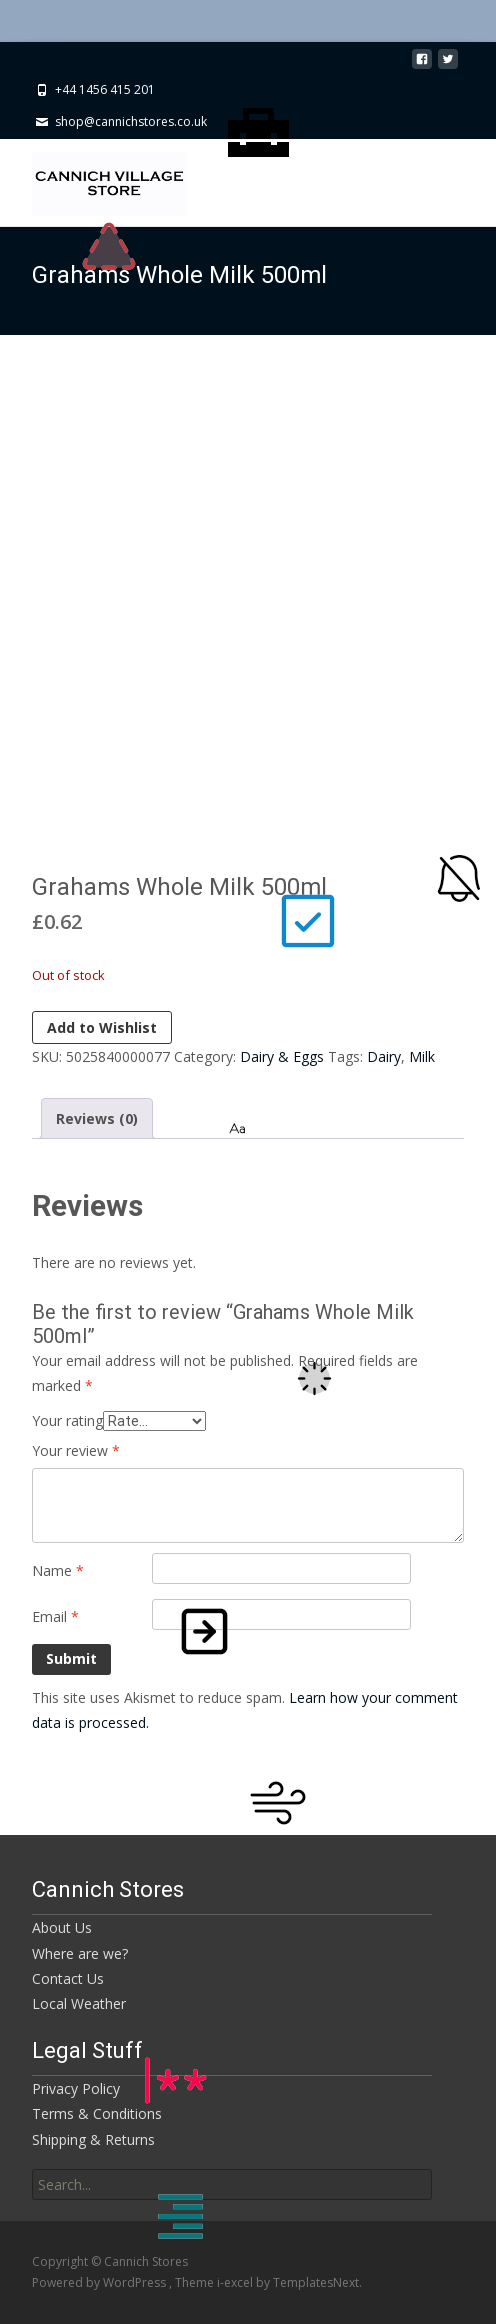 This screenshot has height=2324, width=496. Describe the element at coordinates (237, 1128) in the screenshot. I see `adjust font or text size settings` at that location.